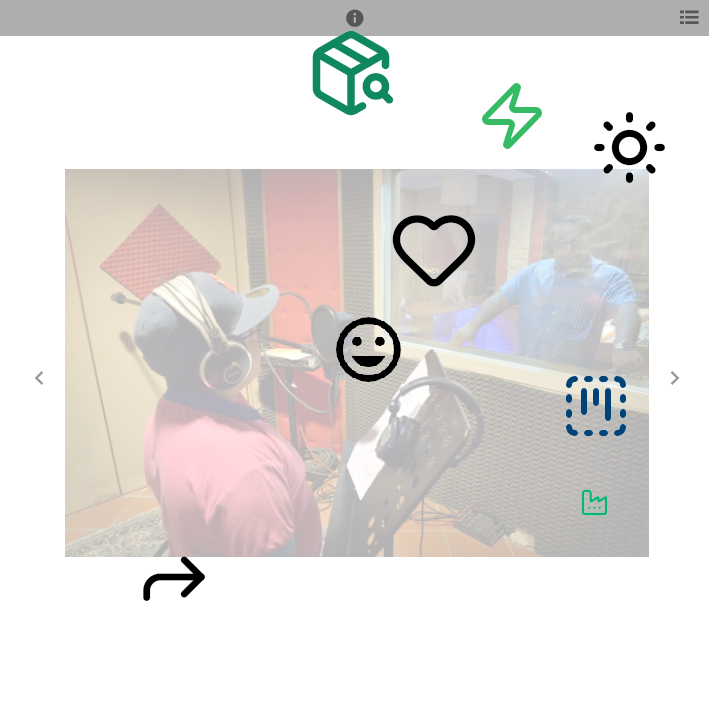 The width and height of the screenshot is (709, 720). Describe the element at coordinates (629, 147) in the screenshot. I see `switch to light mode` at that location.